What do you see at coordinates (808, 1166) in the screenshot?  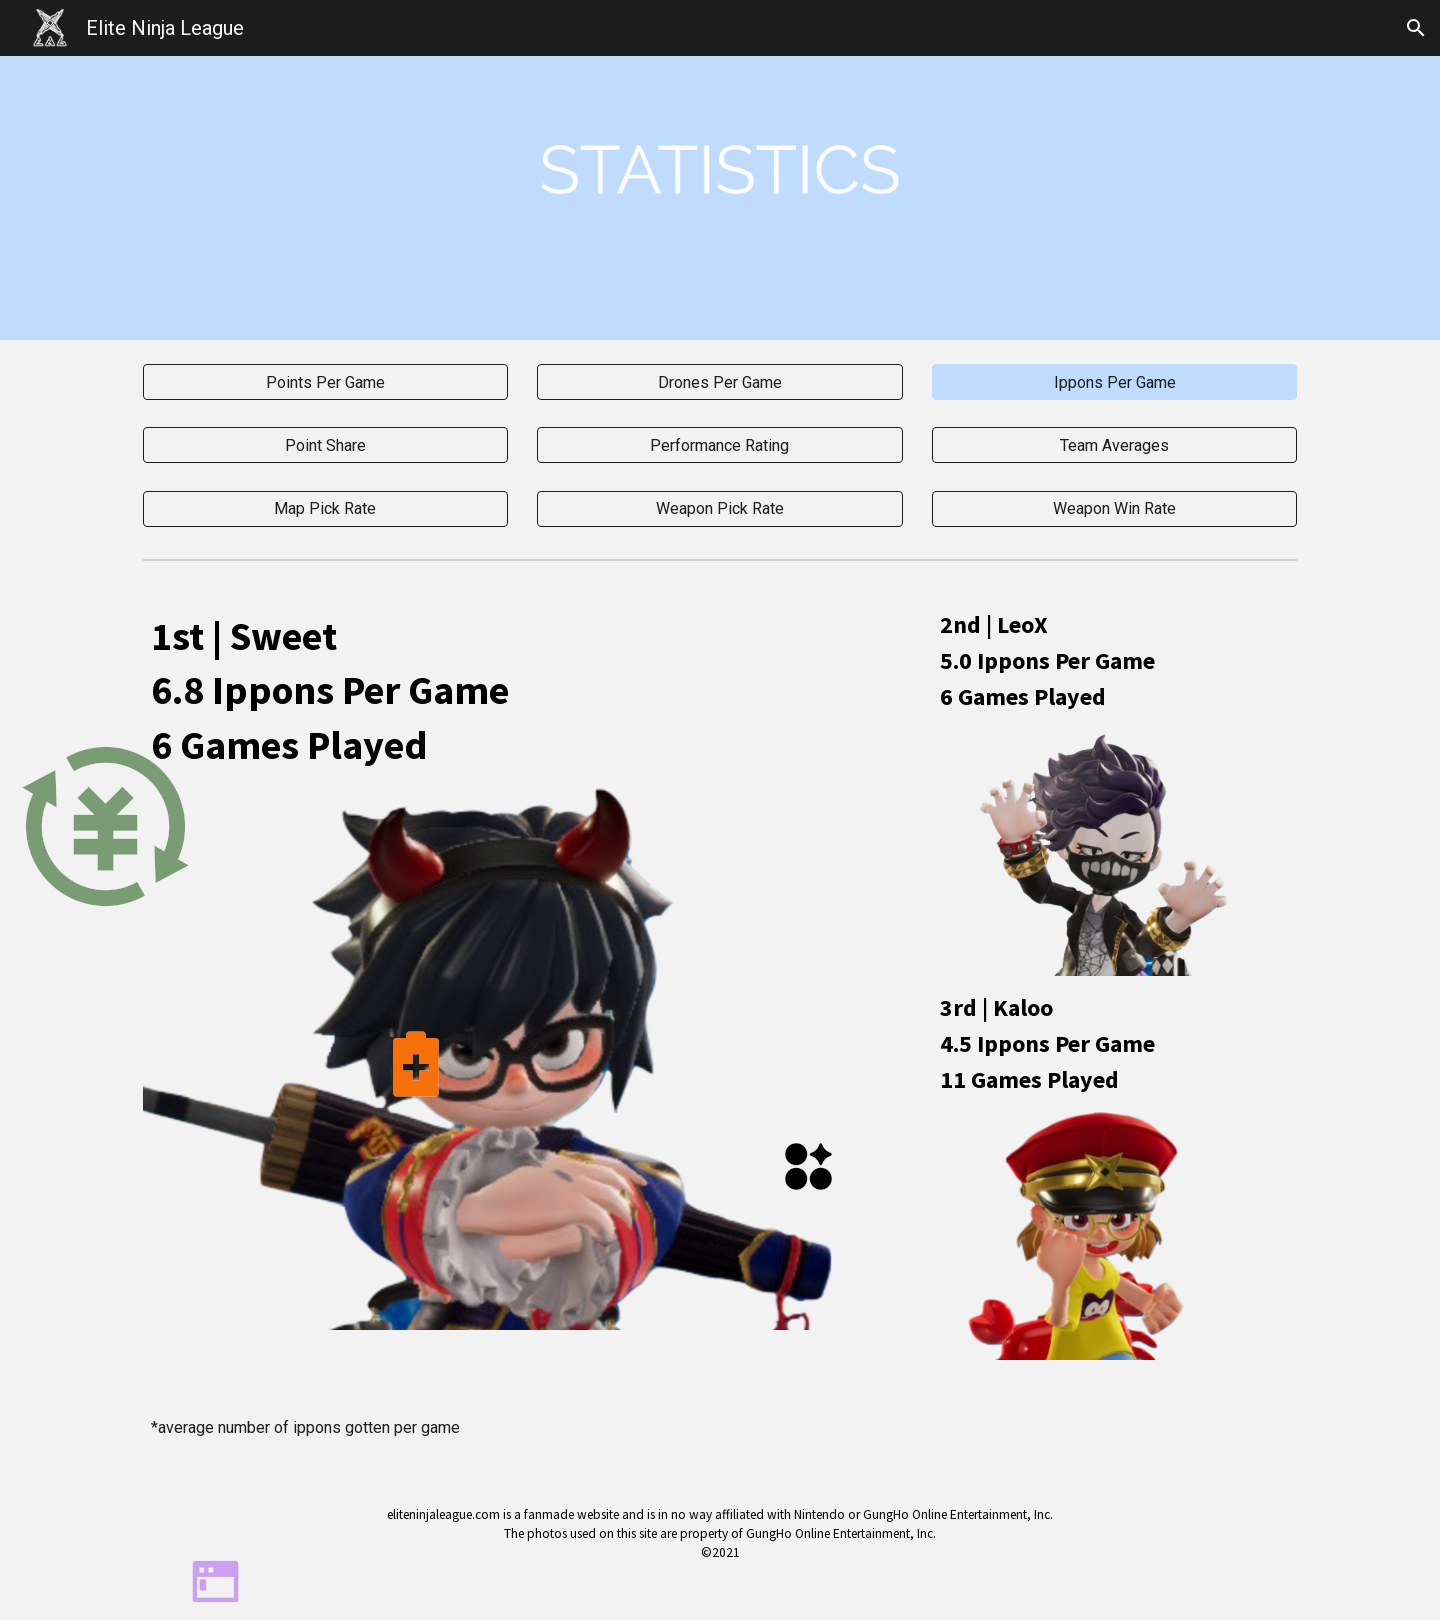 I see `access AI-powered applications` at bounding box center [808, 1166].